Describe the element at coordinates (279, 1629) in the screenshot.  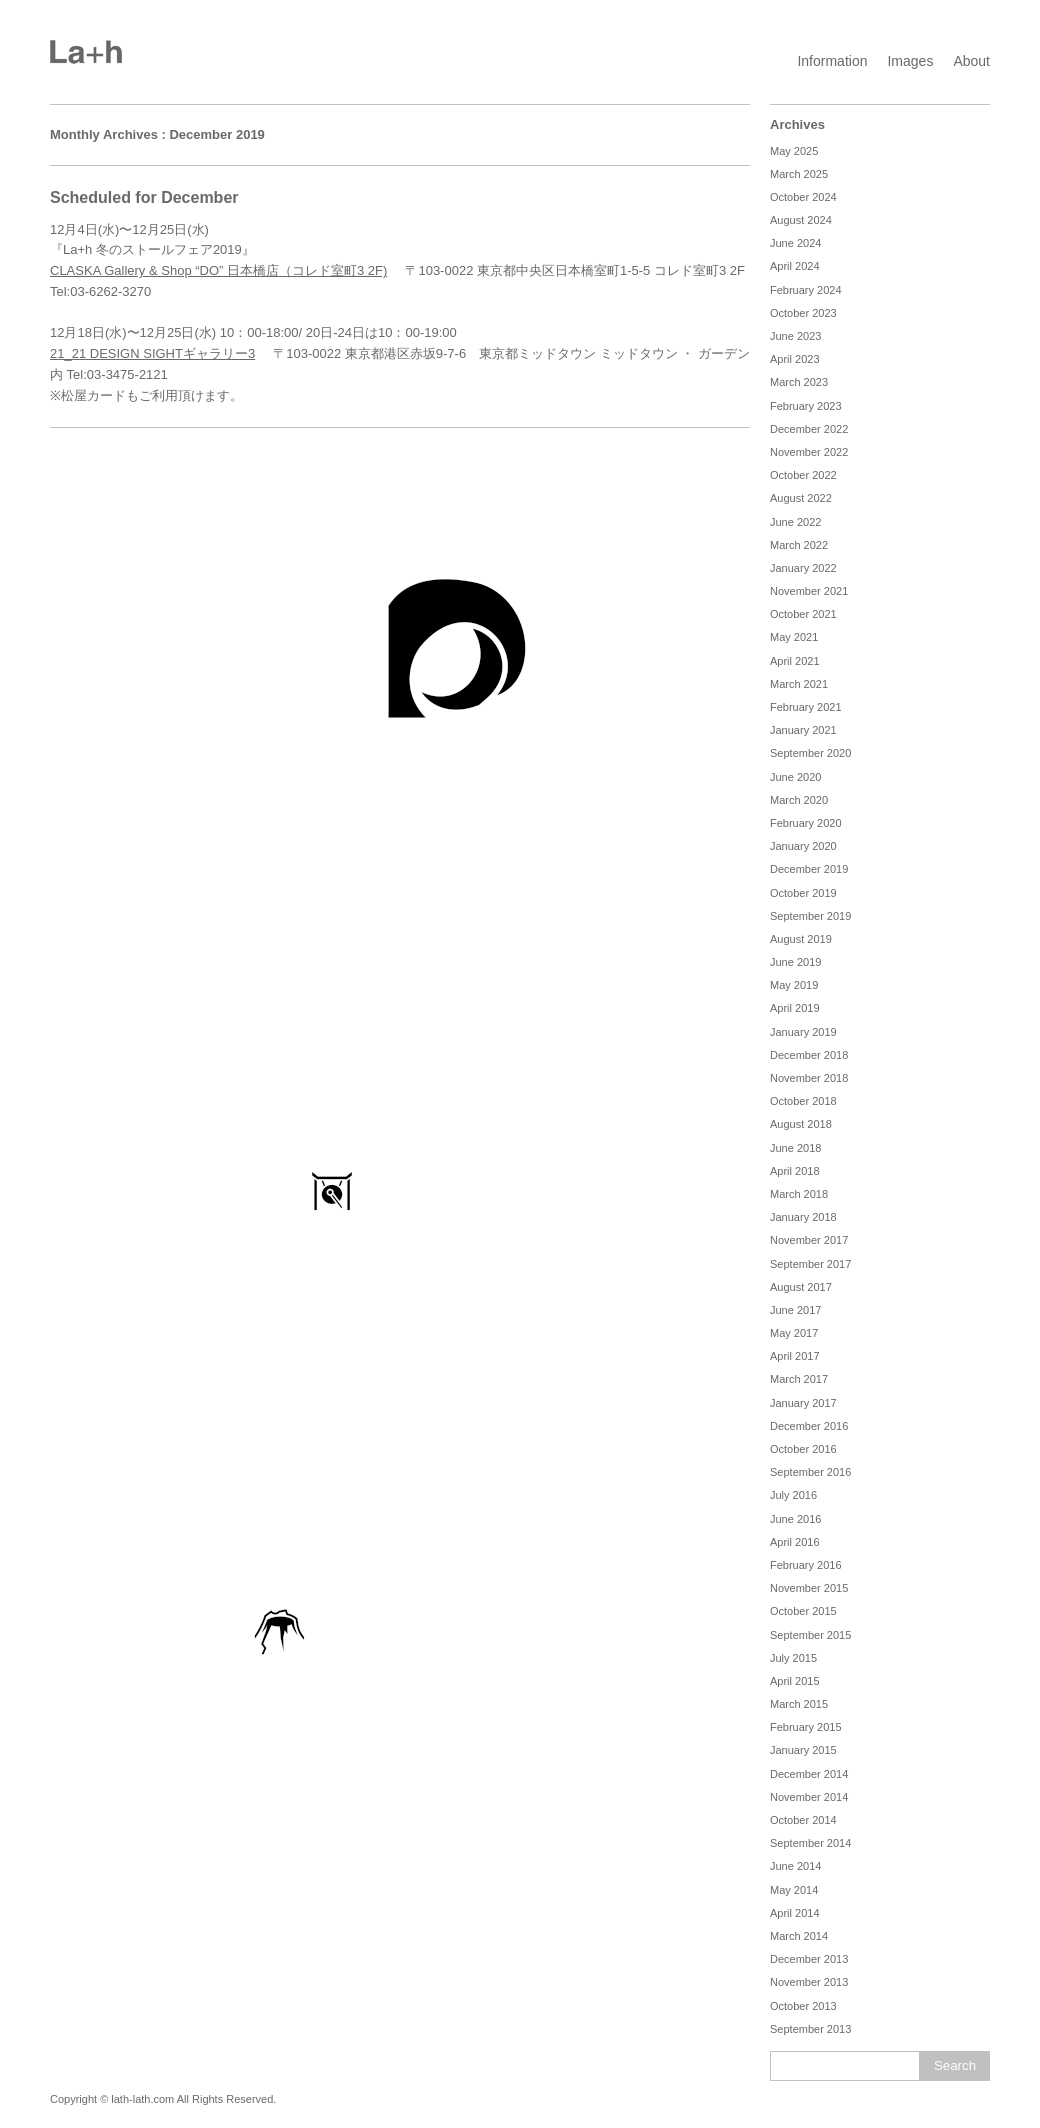
I see `indicates a volcano or volcanic area on a map` at that location.